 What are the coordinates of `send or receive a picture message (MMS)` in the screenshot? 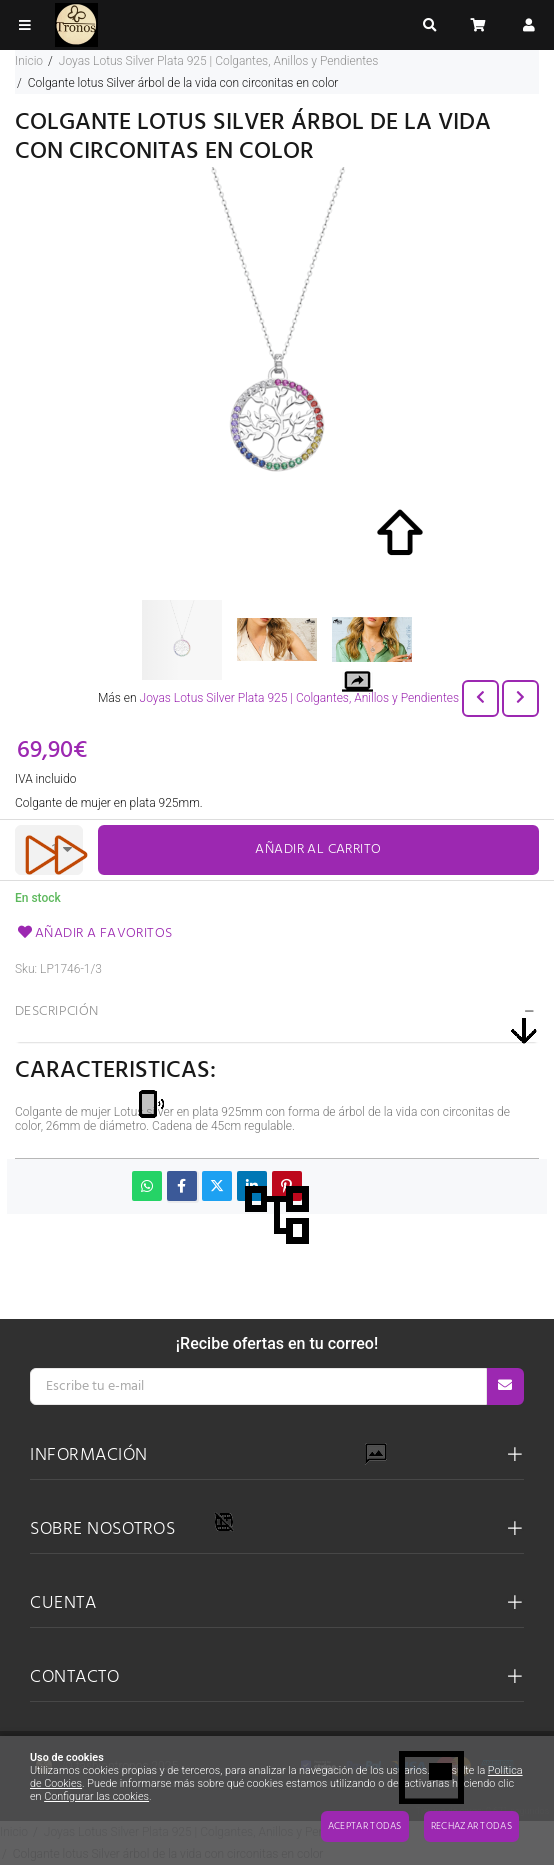 It's located at (376, 1454).